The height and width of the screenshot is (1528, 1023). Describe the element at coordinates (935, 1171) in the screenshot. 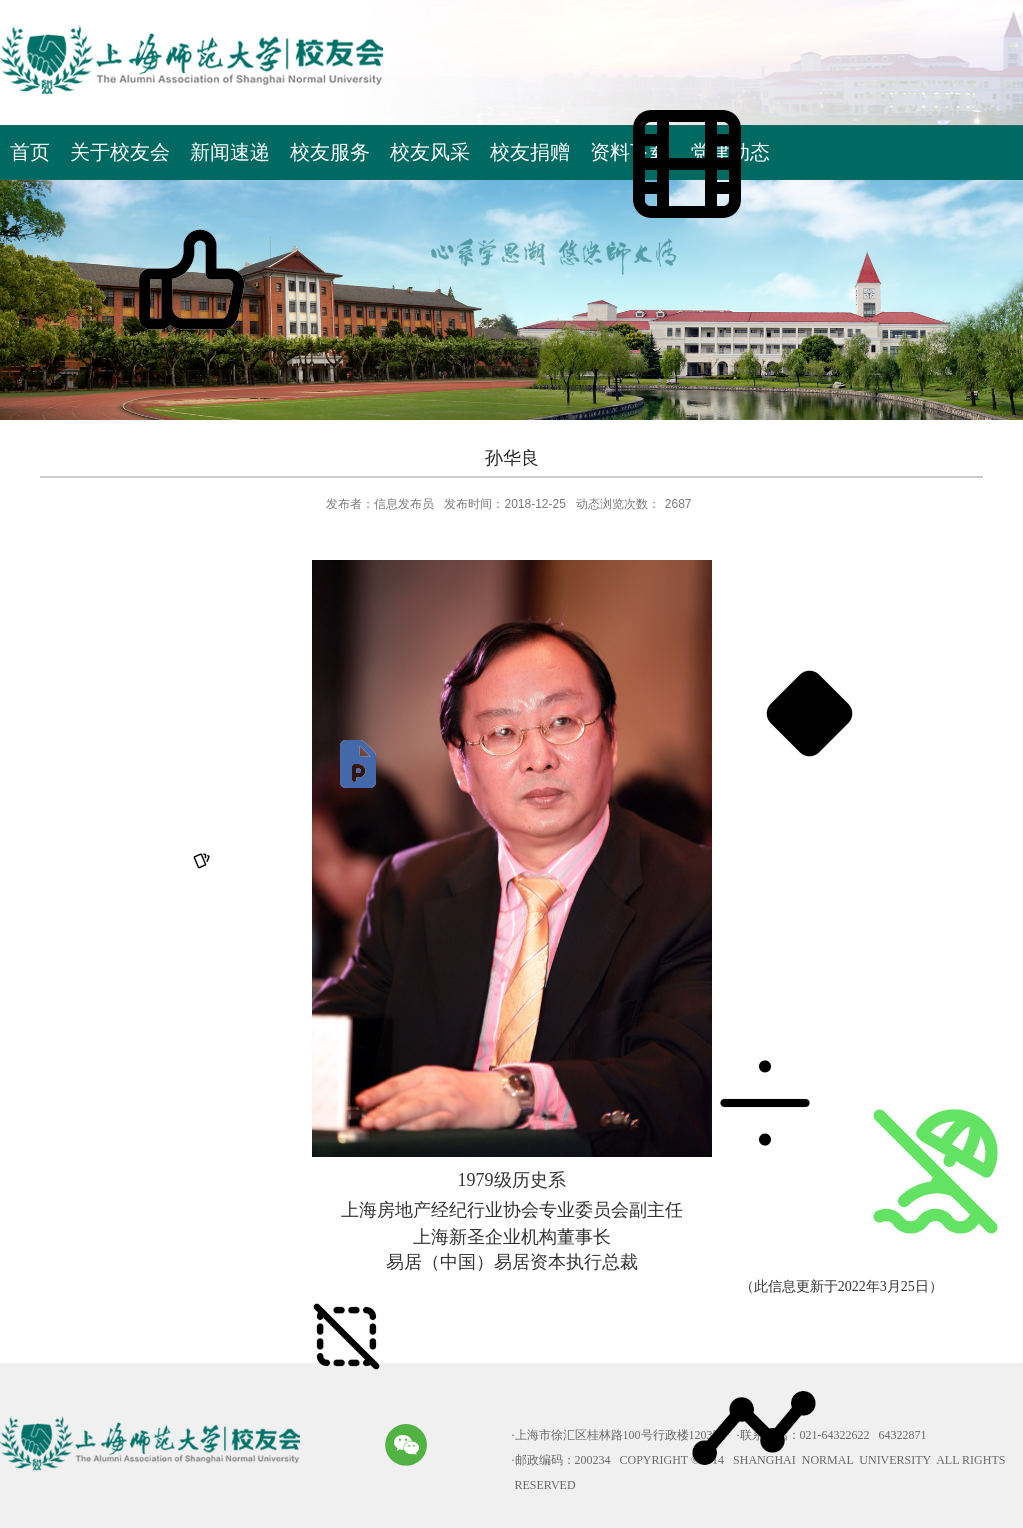

I see `beach or coastal area unavailable` at that location.